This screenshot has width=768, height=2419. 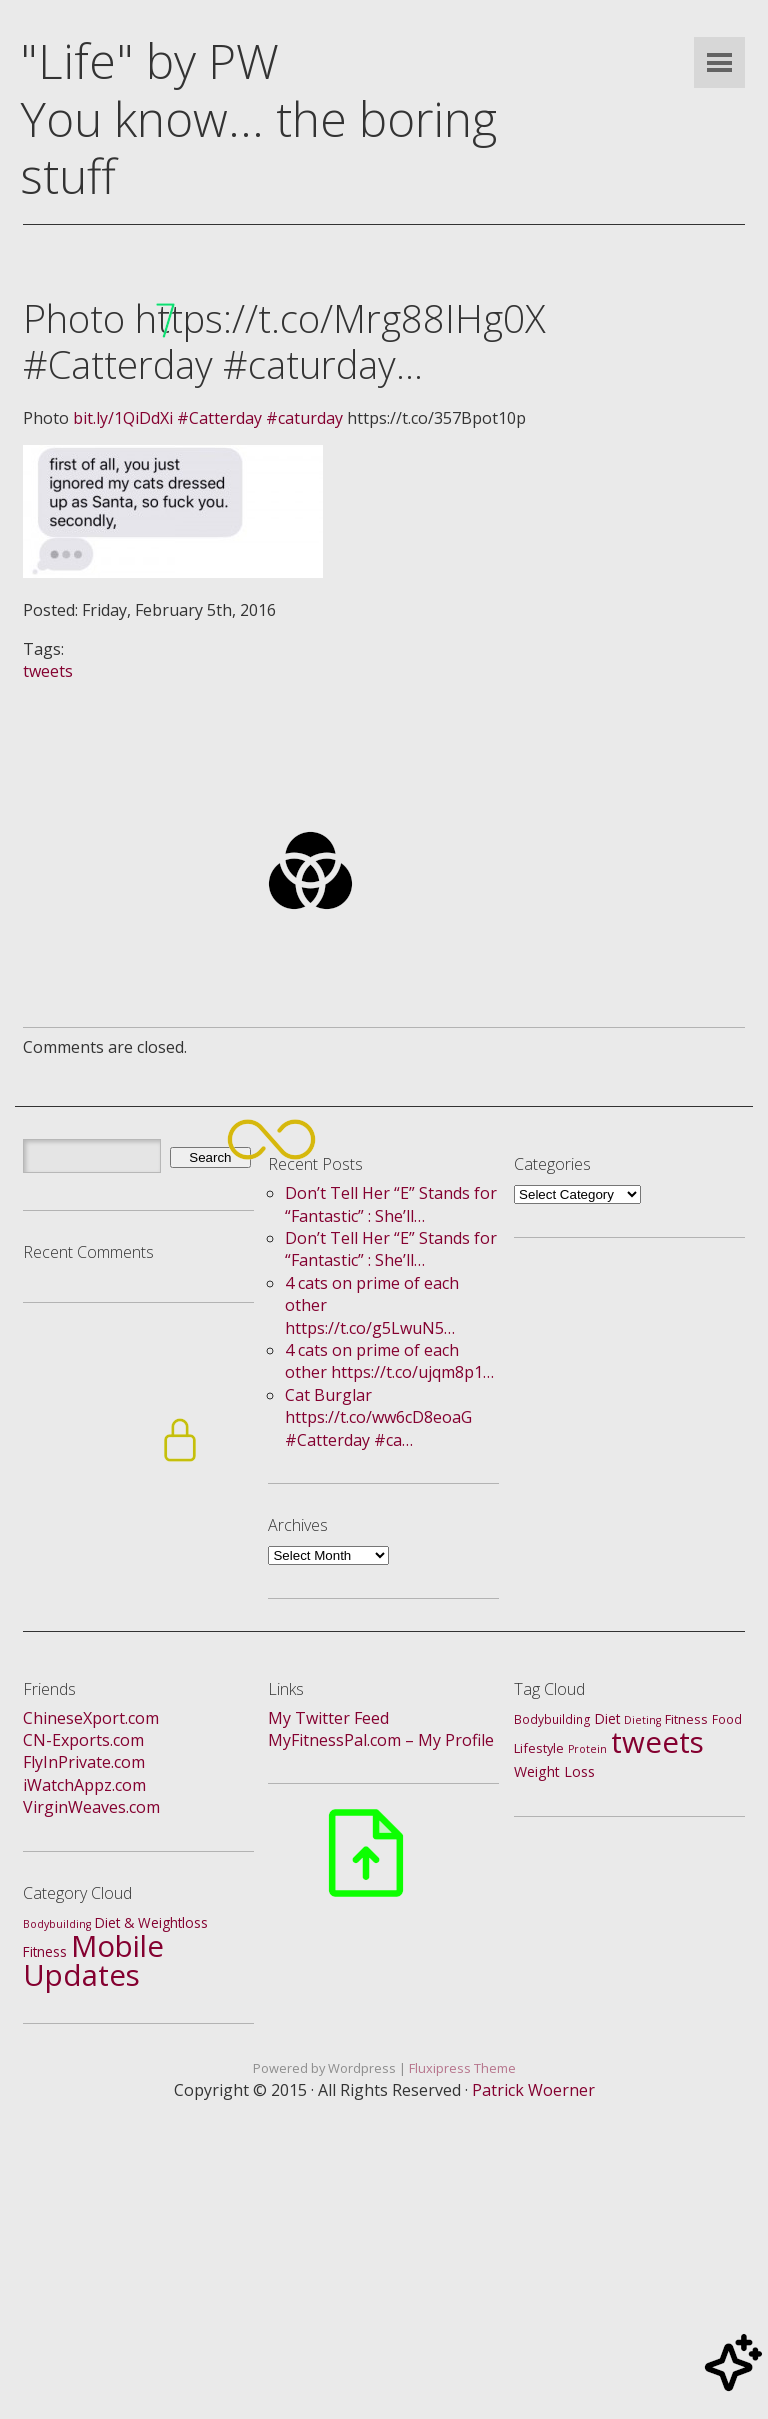 I want to click on indicates a locked or secured item, so click(x=180, y=1440).